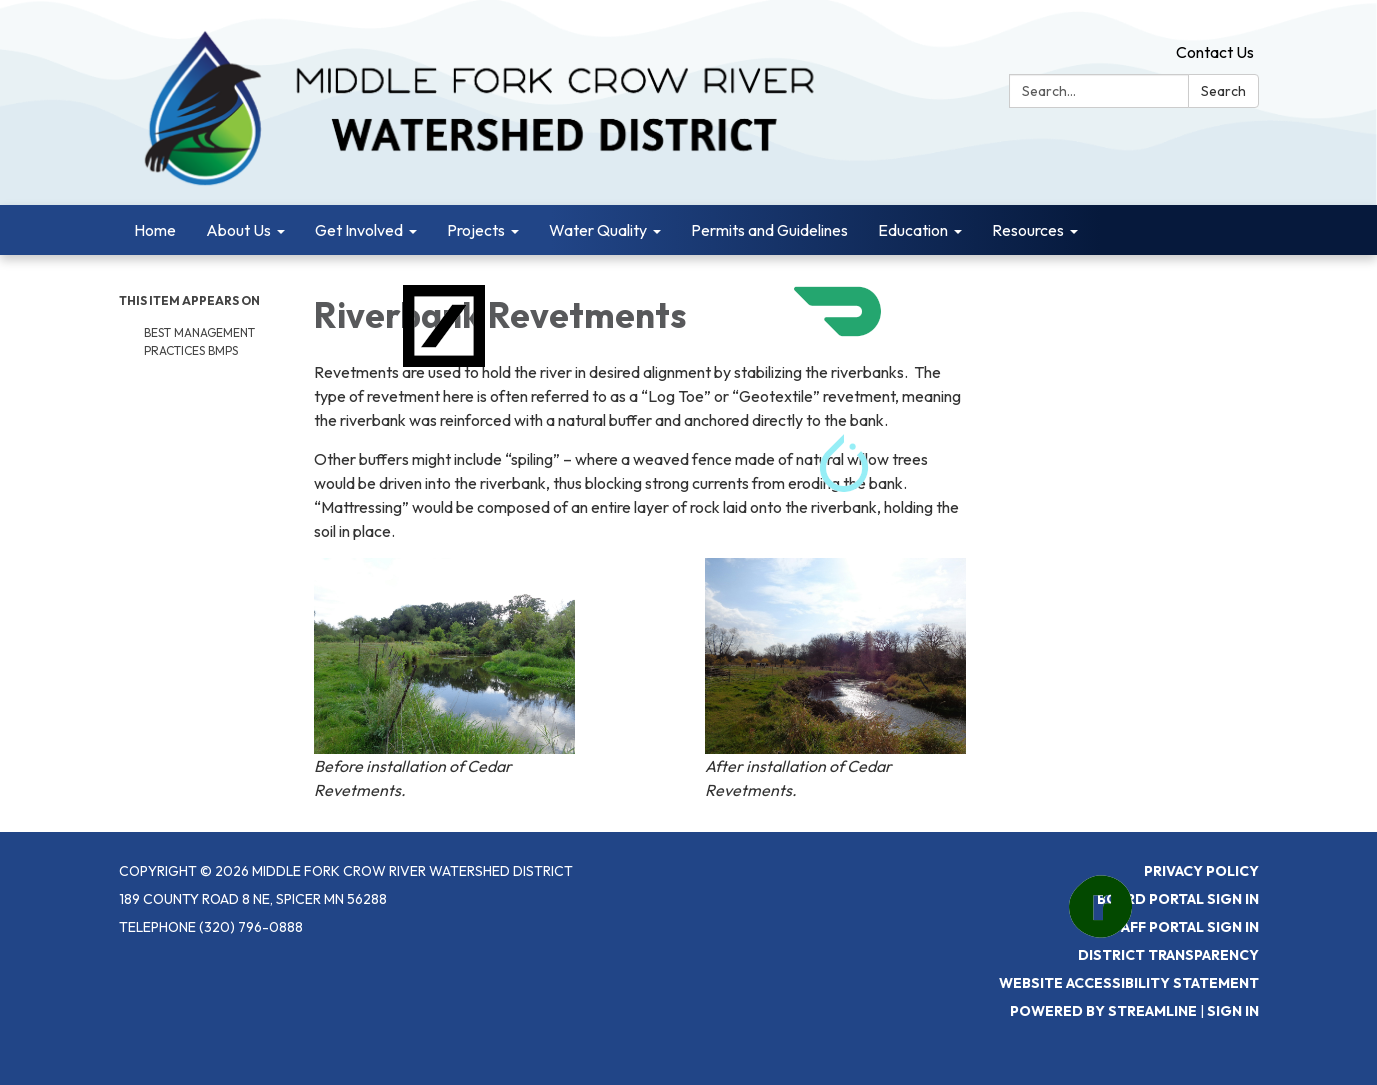  What do you see at coordinates (444, 326) in the screenshot?
I see `access Deutsche Bank banking services` at bounding box center [444, 326].